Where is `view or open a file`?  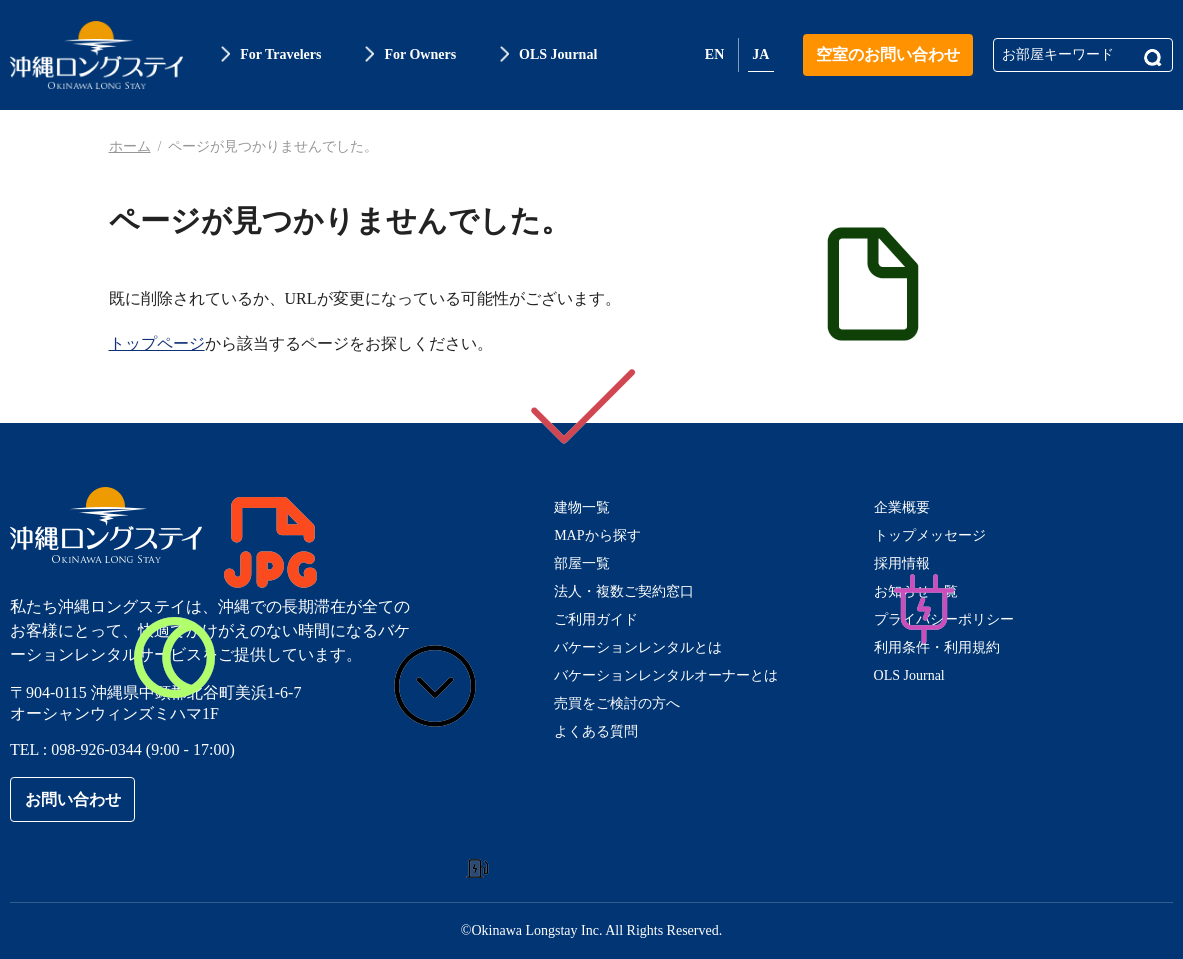
view or open a file is located at coordinates (873, 284).